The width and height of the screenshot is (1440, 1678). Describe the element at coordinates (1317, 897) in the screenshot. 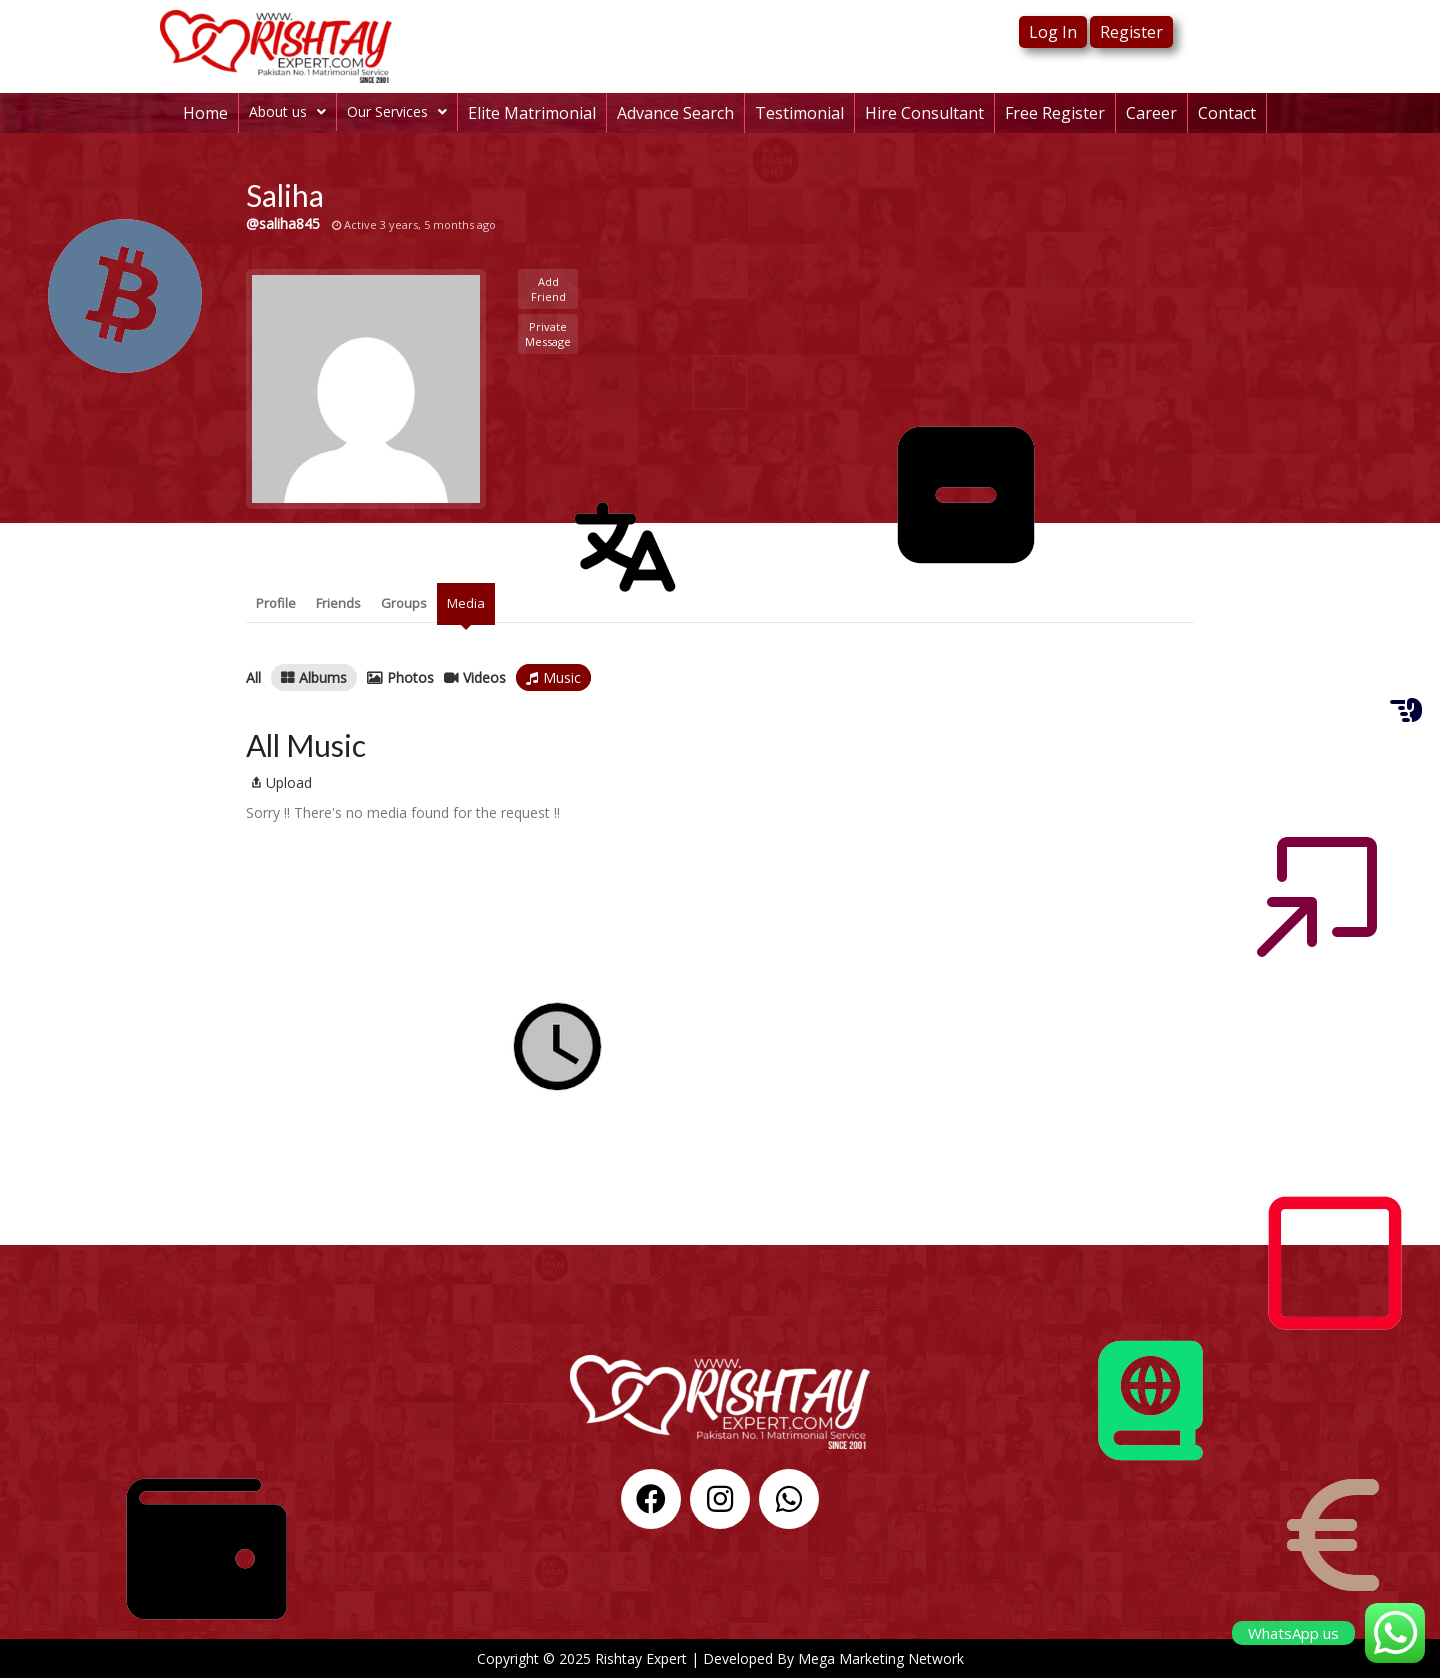

I see `open content in a new window` at that location.